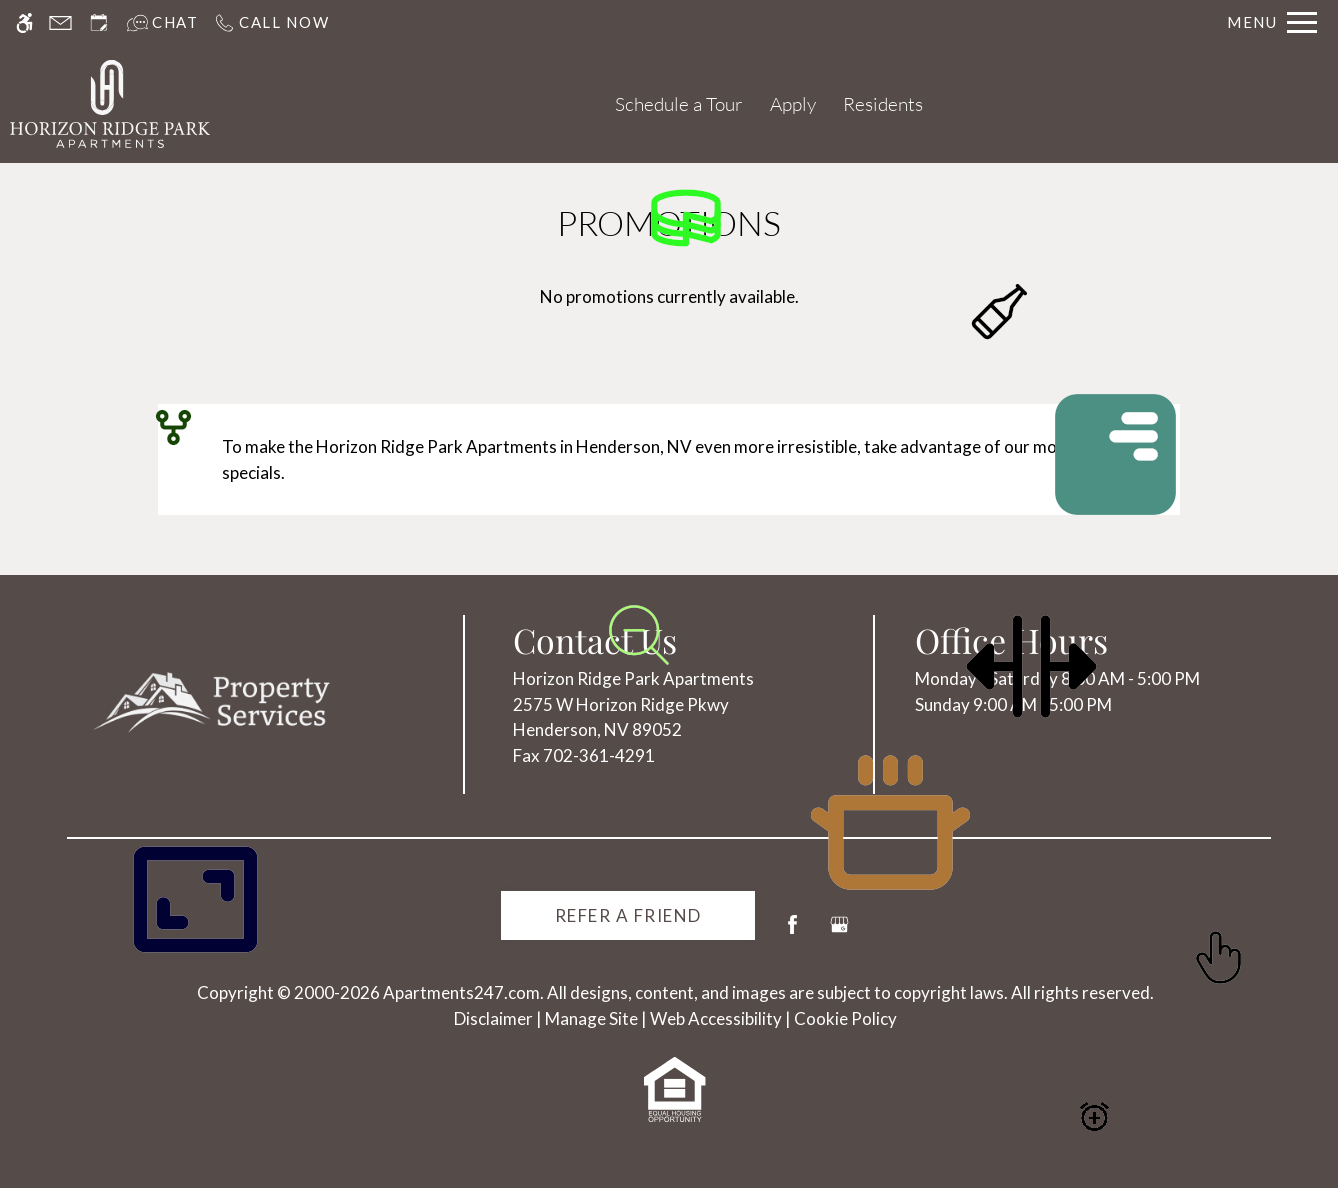  Describe the element at coordinates (686, 218) in the screenshot. I see `CakePHP framework logo` at that location.